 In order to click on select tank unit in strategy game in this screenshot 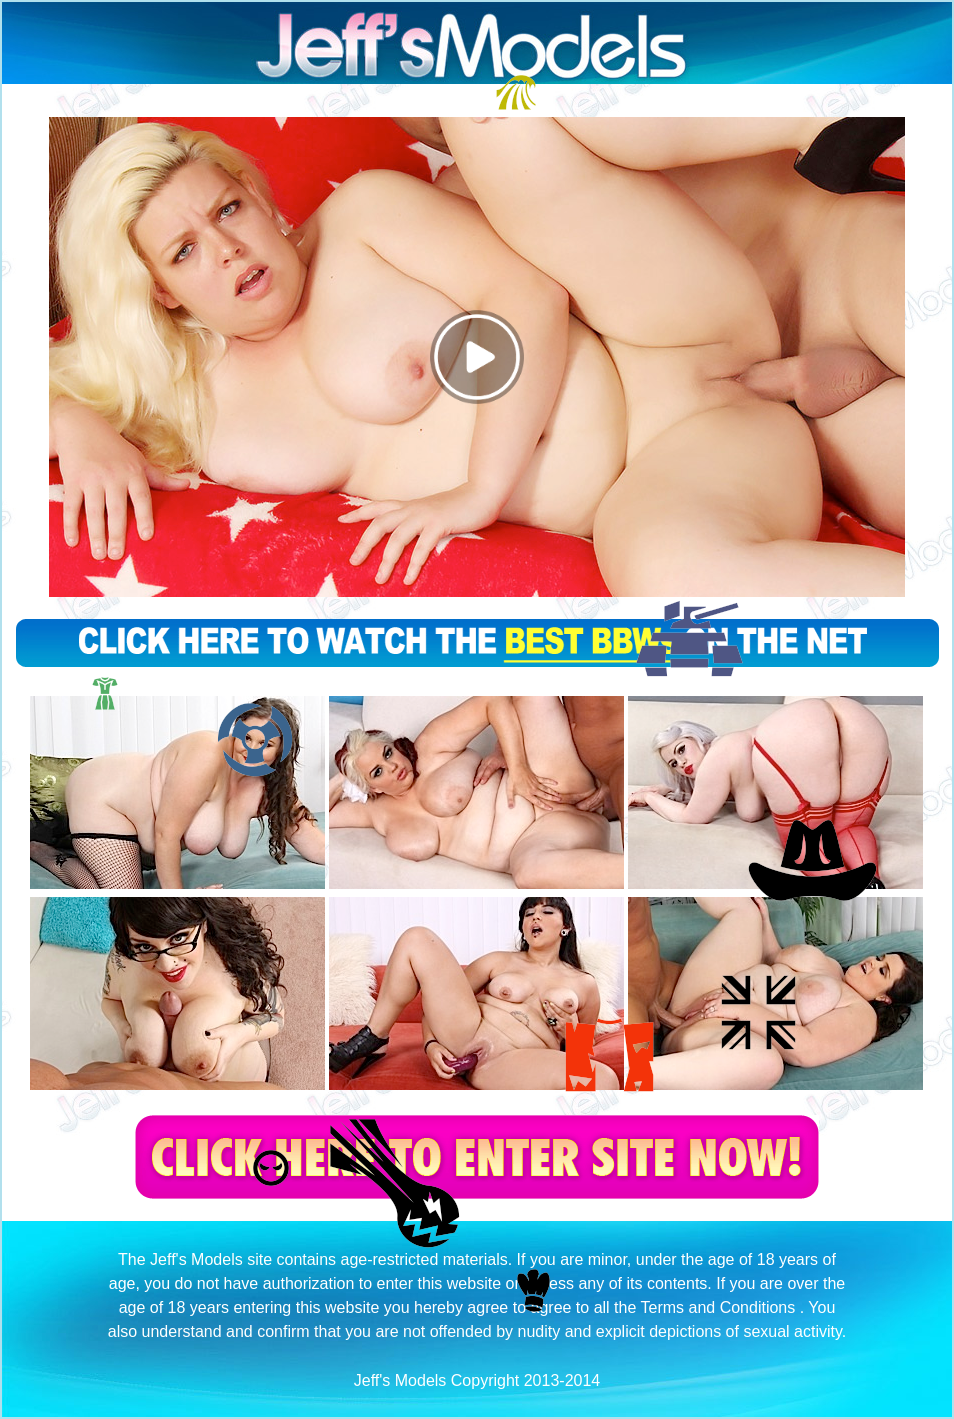, I will do `click(689, 638)`.